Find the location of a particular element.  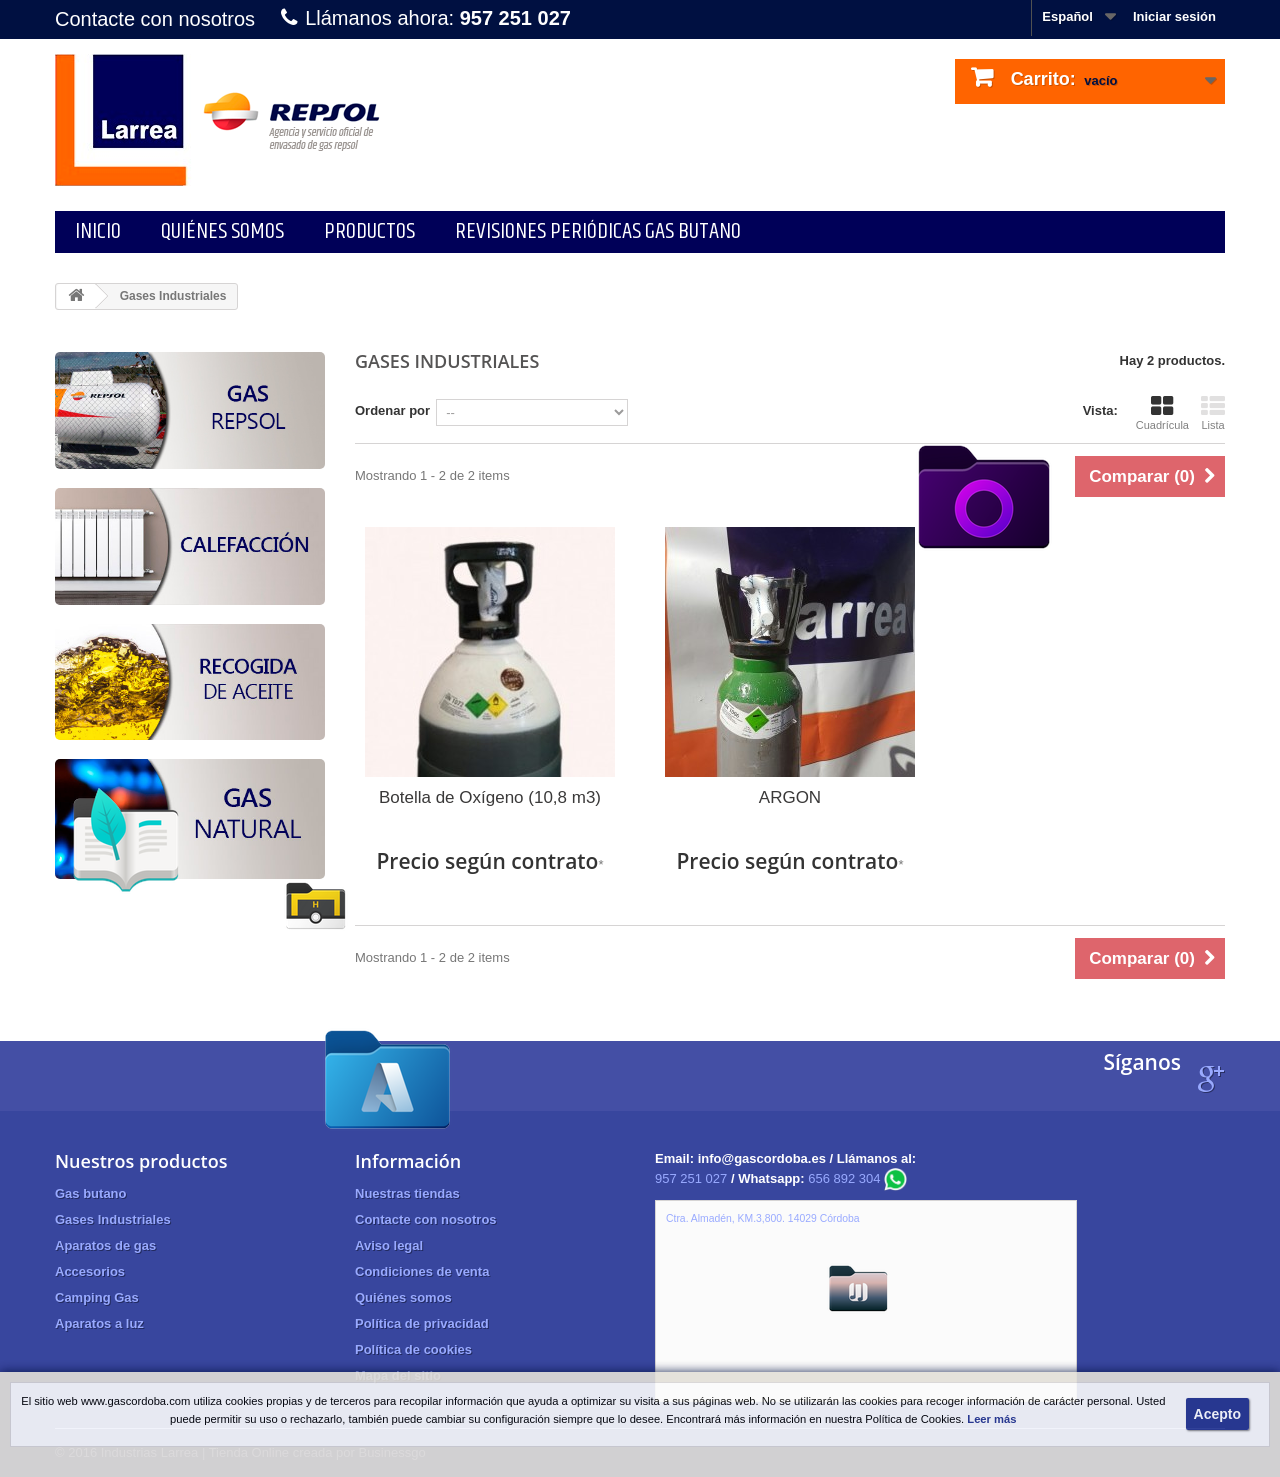

open GOG Galaxy game library folder is located at coordinates (983, 500).